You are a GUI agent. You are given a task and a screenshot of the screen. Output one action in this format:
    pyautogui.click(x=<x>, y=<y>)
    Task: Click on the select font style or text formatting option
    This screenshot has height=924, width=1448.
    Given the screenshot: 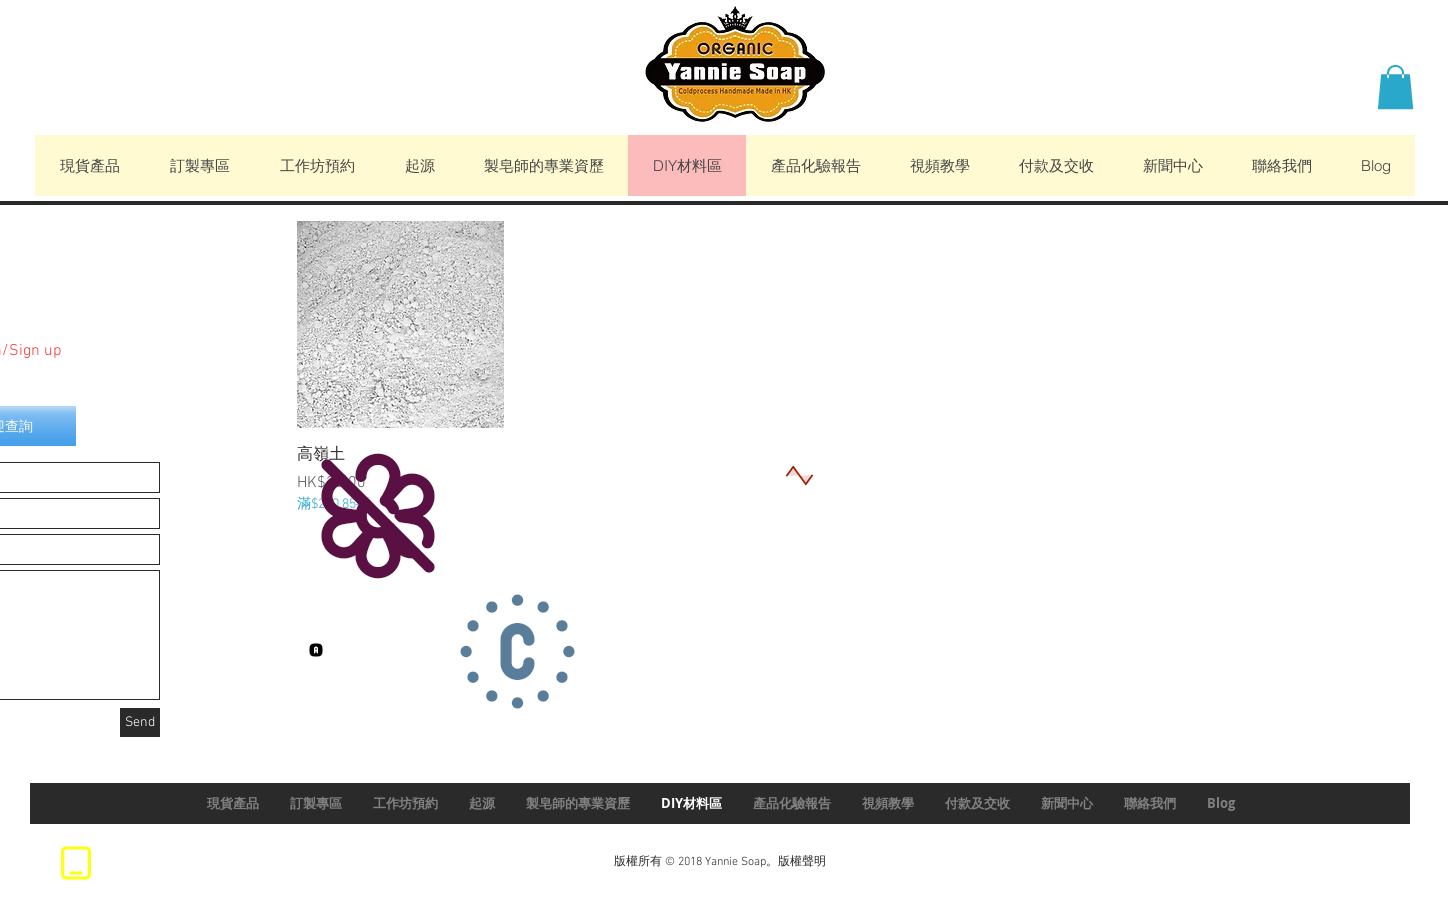 What is the action you would take?
    pyautogui.click(x=316, y=650)
    